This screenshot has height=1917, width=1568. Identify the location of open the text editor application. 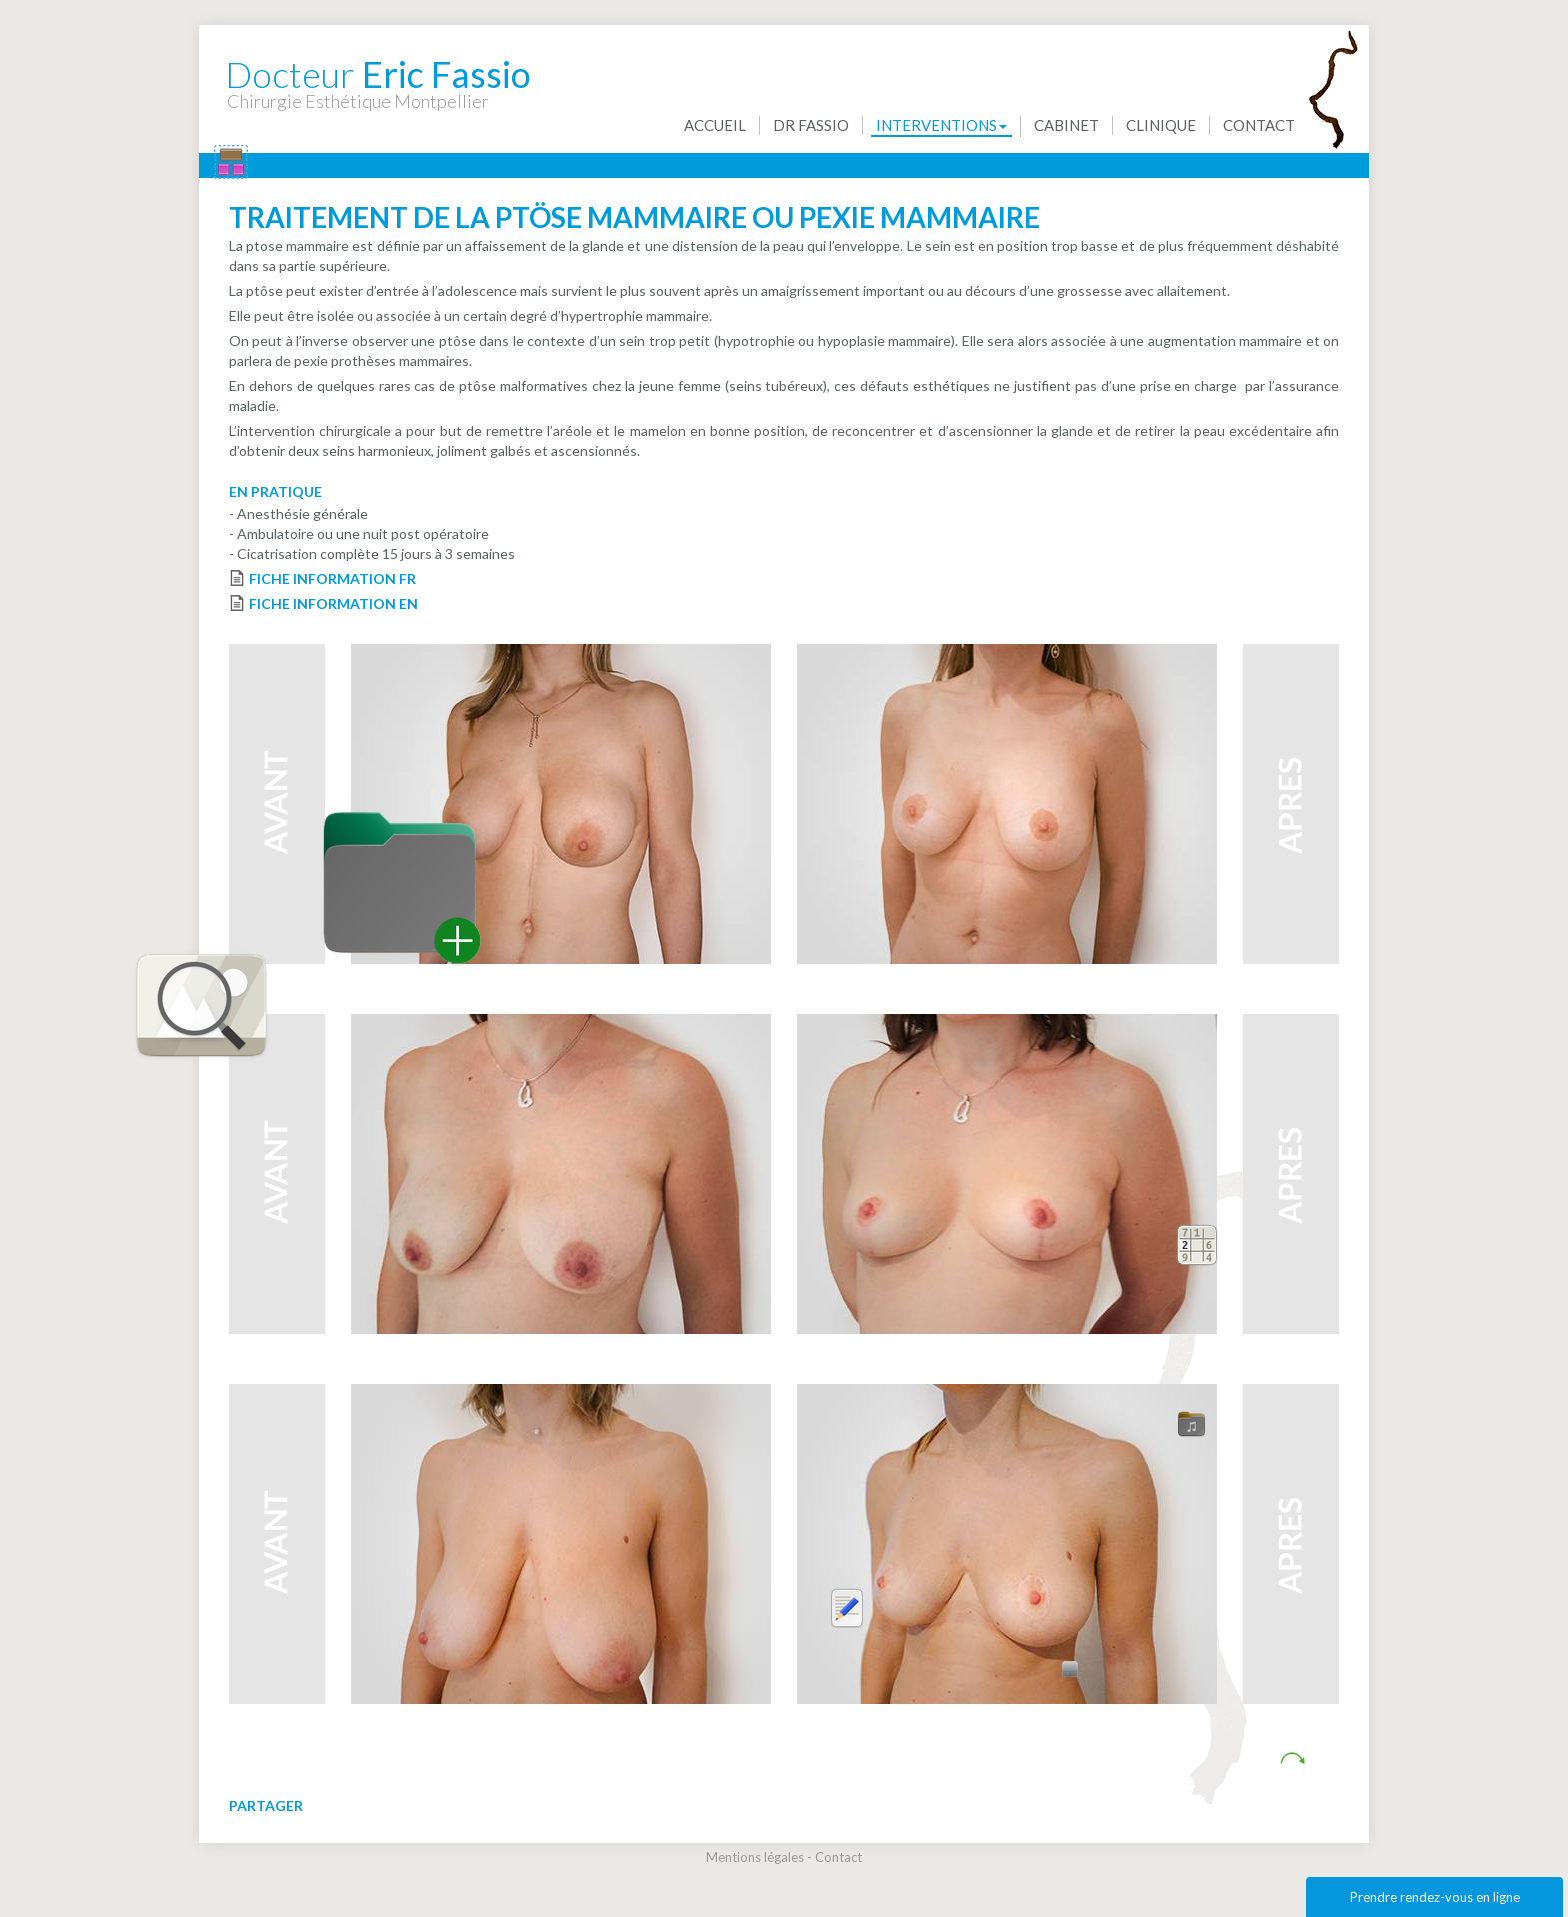
(847, 1608).